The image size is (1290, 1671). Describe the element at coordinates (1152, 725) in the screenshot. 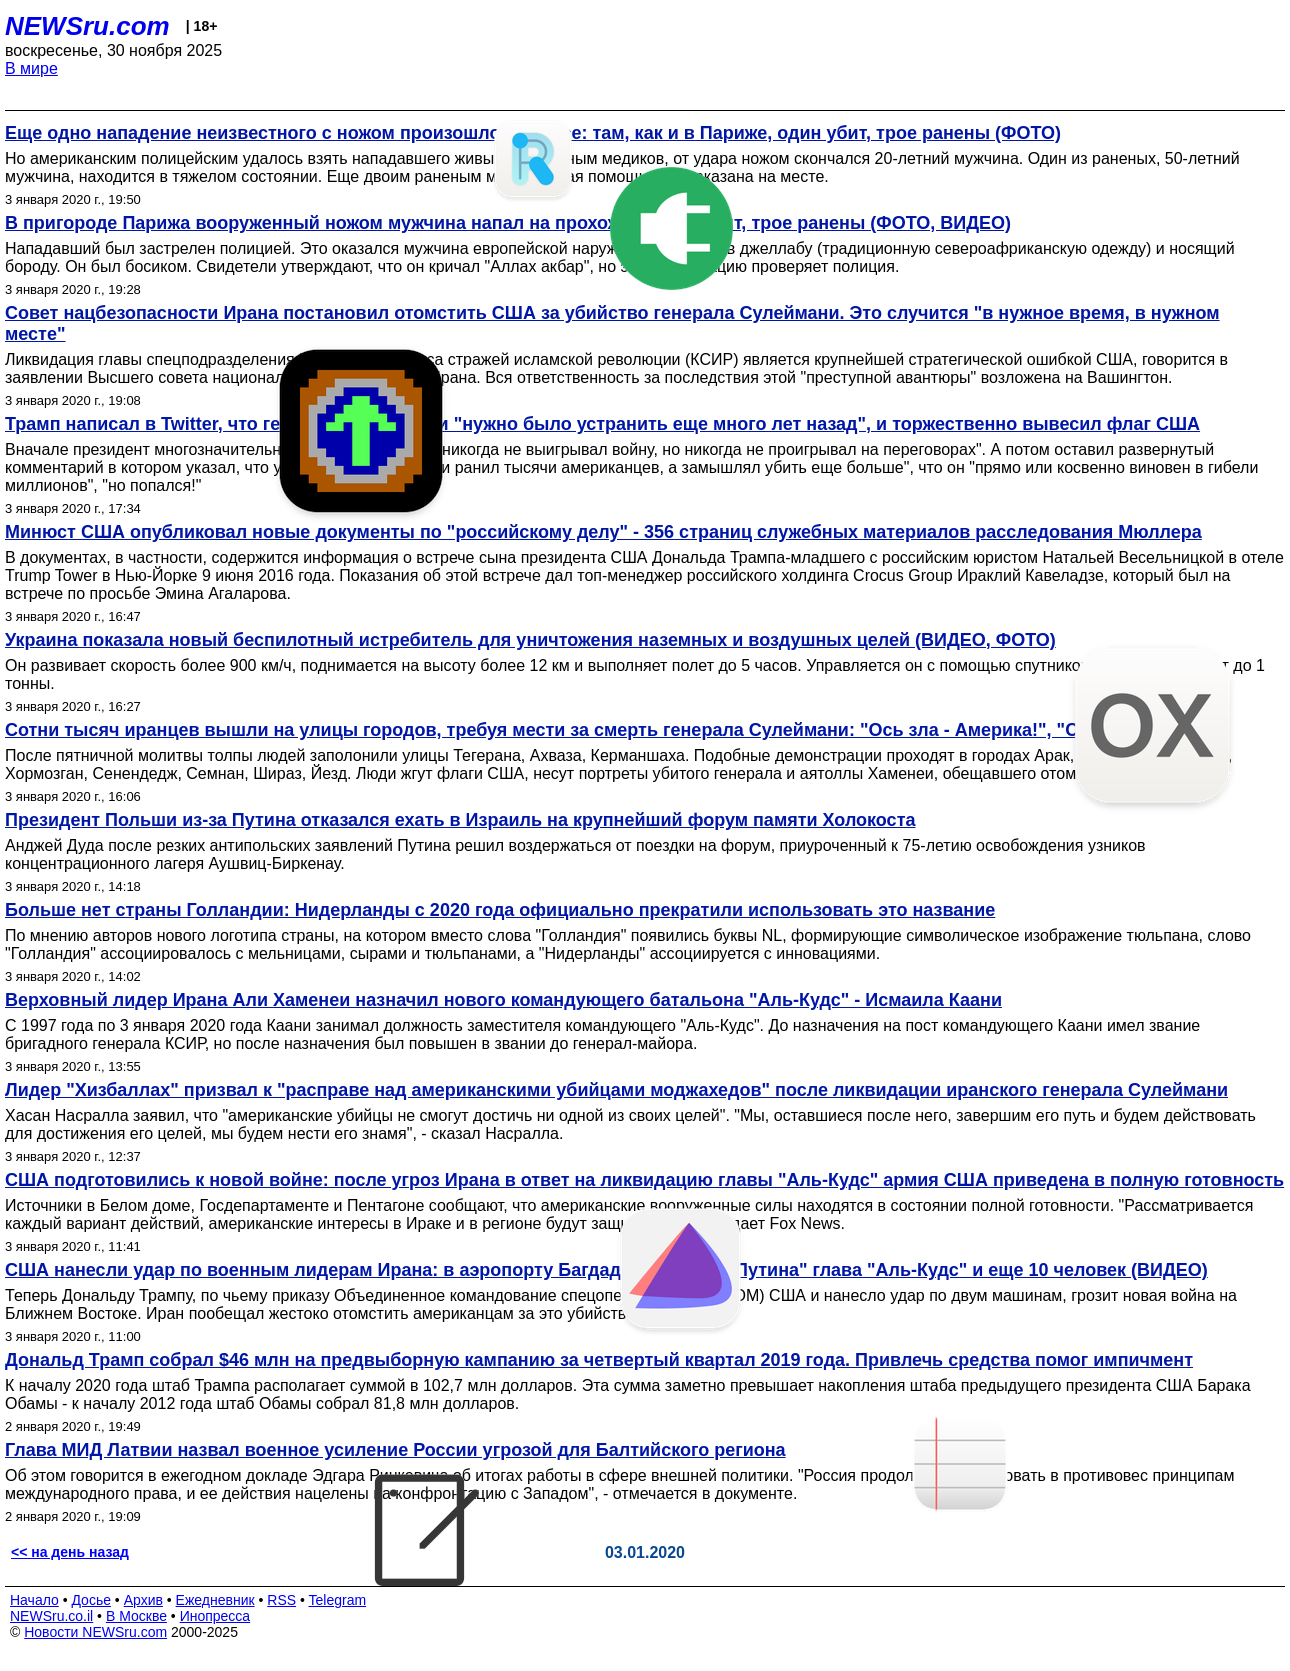

I see `launch the OX app` at that location.